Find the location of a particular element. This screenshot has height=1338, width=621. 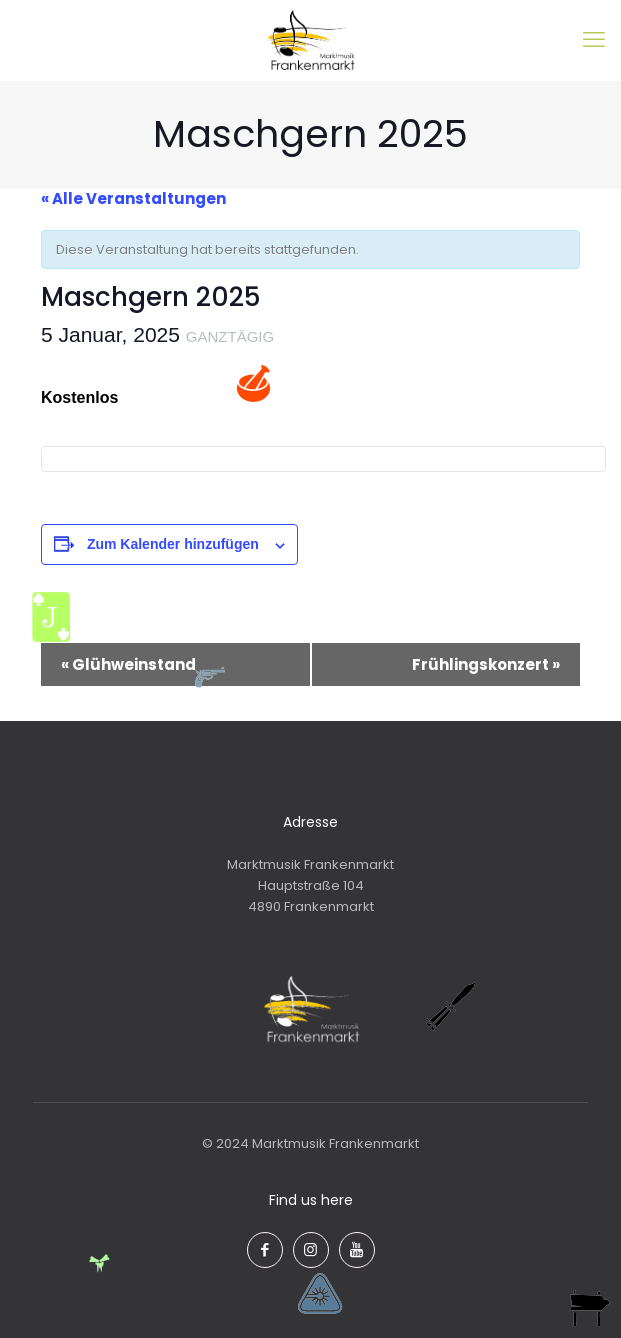

access pharmacy or medication features is located at coordinates (253, 383).